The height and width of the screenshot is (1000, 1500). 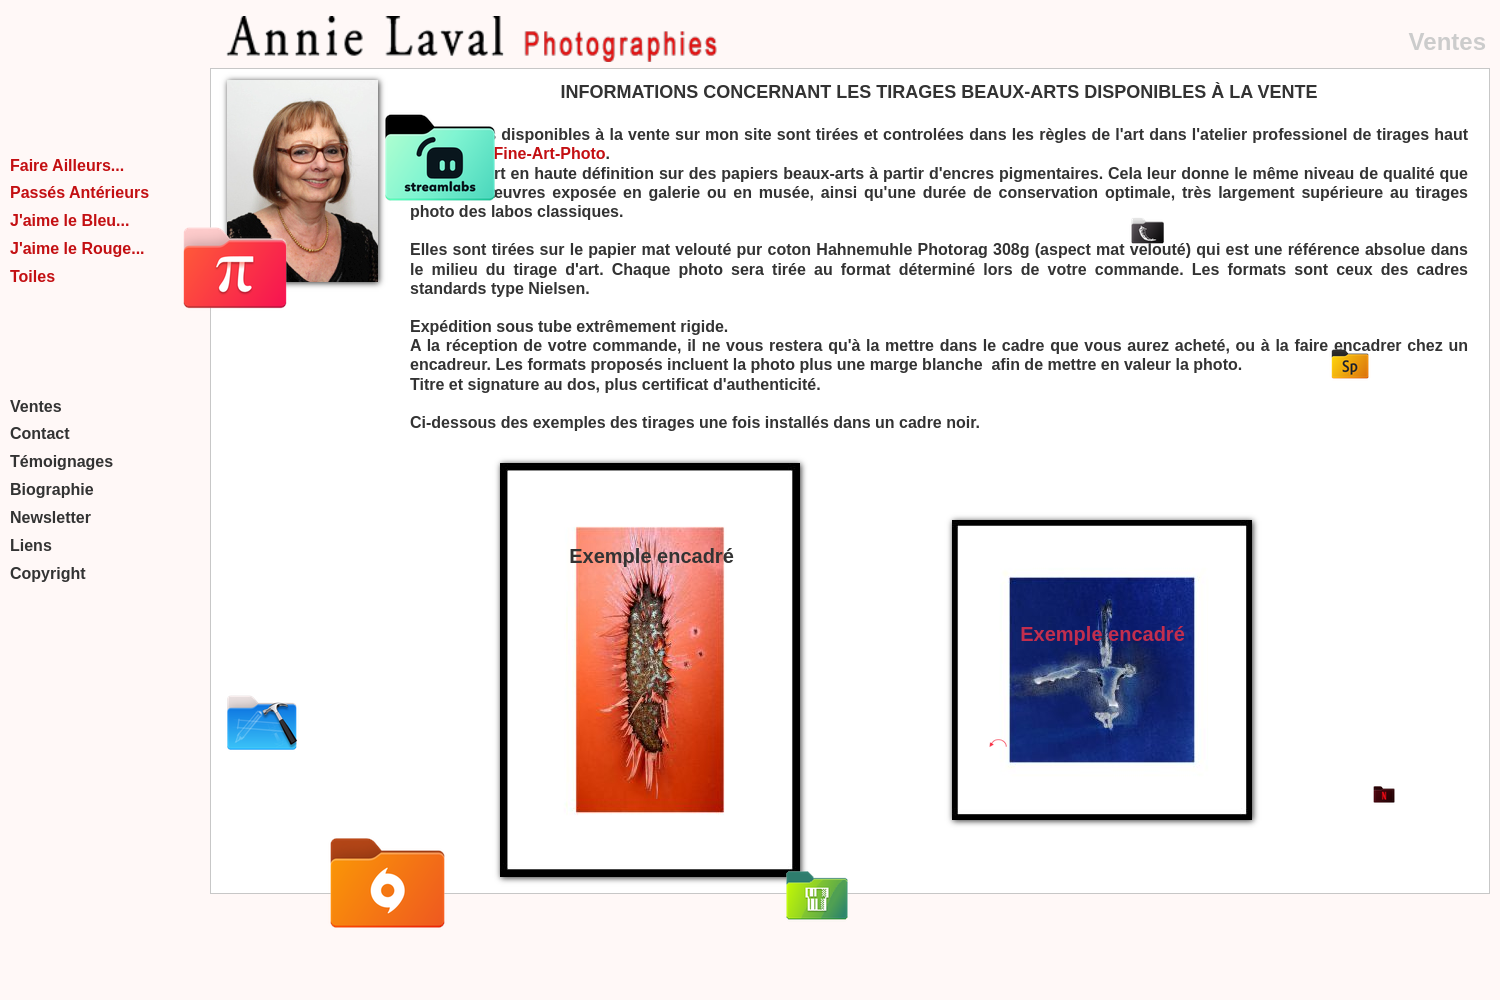 What do you see at coordinates (234, 270) in the screenshot?
I see `open mathematics folder` at bounding box center [234, 270].